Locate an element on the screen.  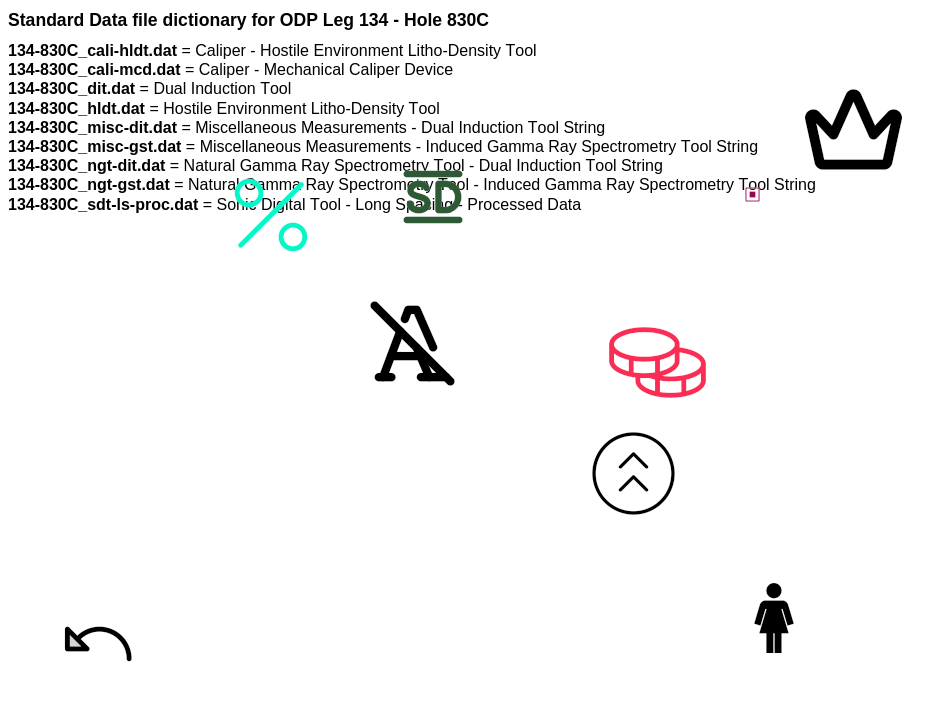
indicates premium or VIP membership status is located at coordinates (853, 134).